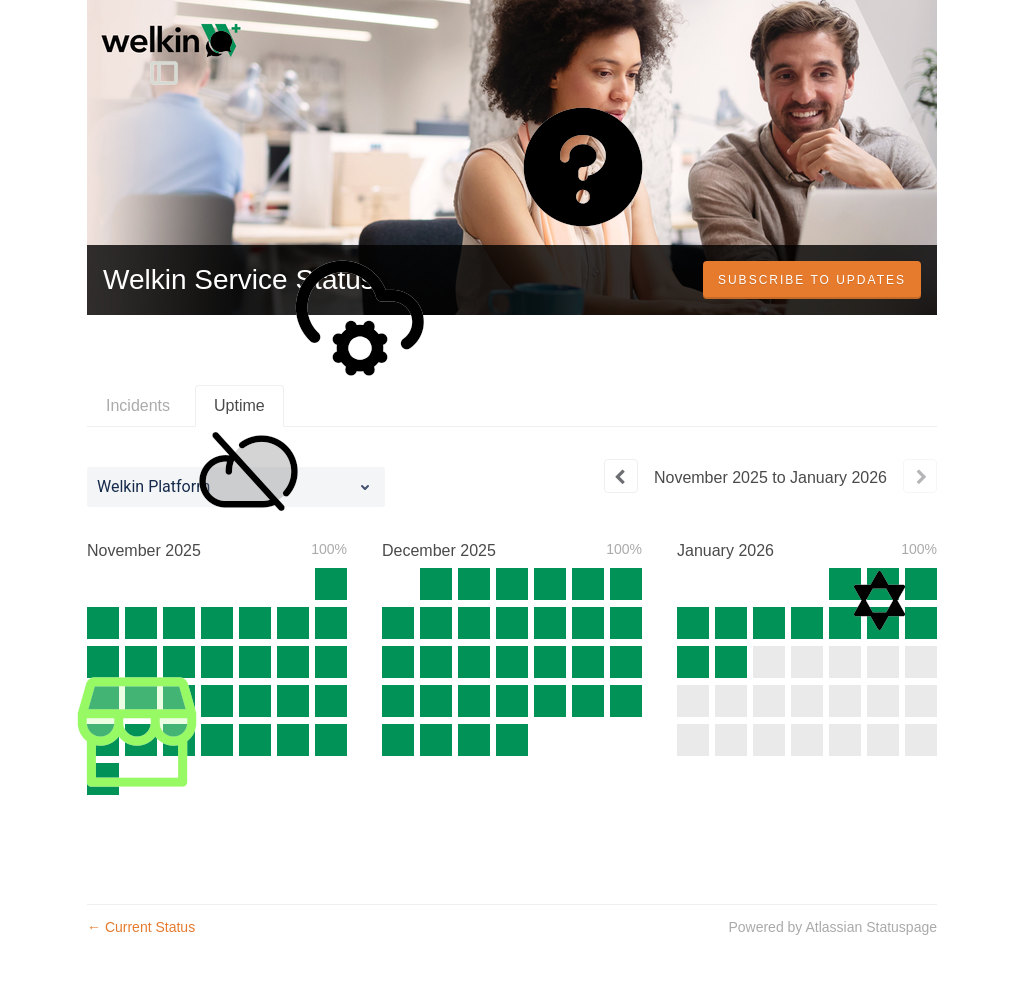 This screenshot has width=1024, height=1008. I want to click on access cloud service settings, so click(360, 319).